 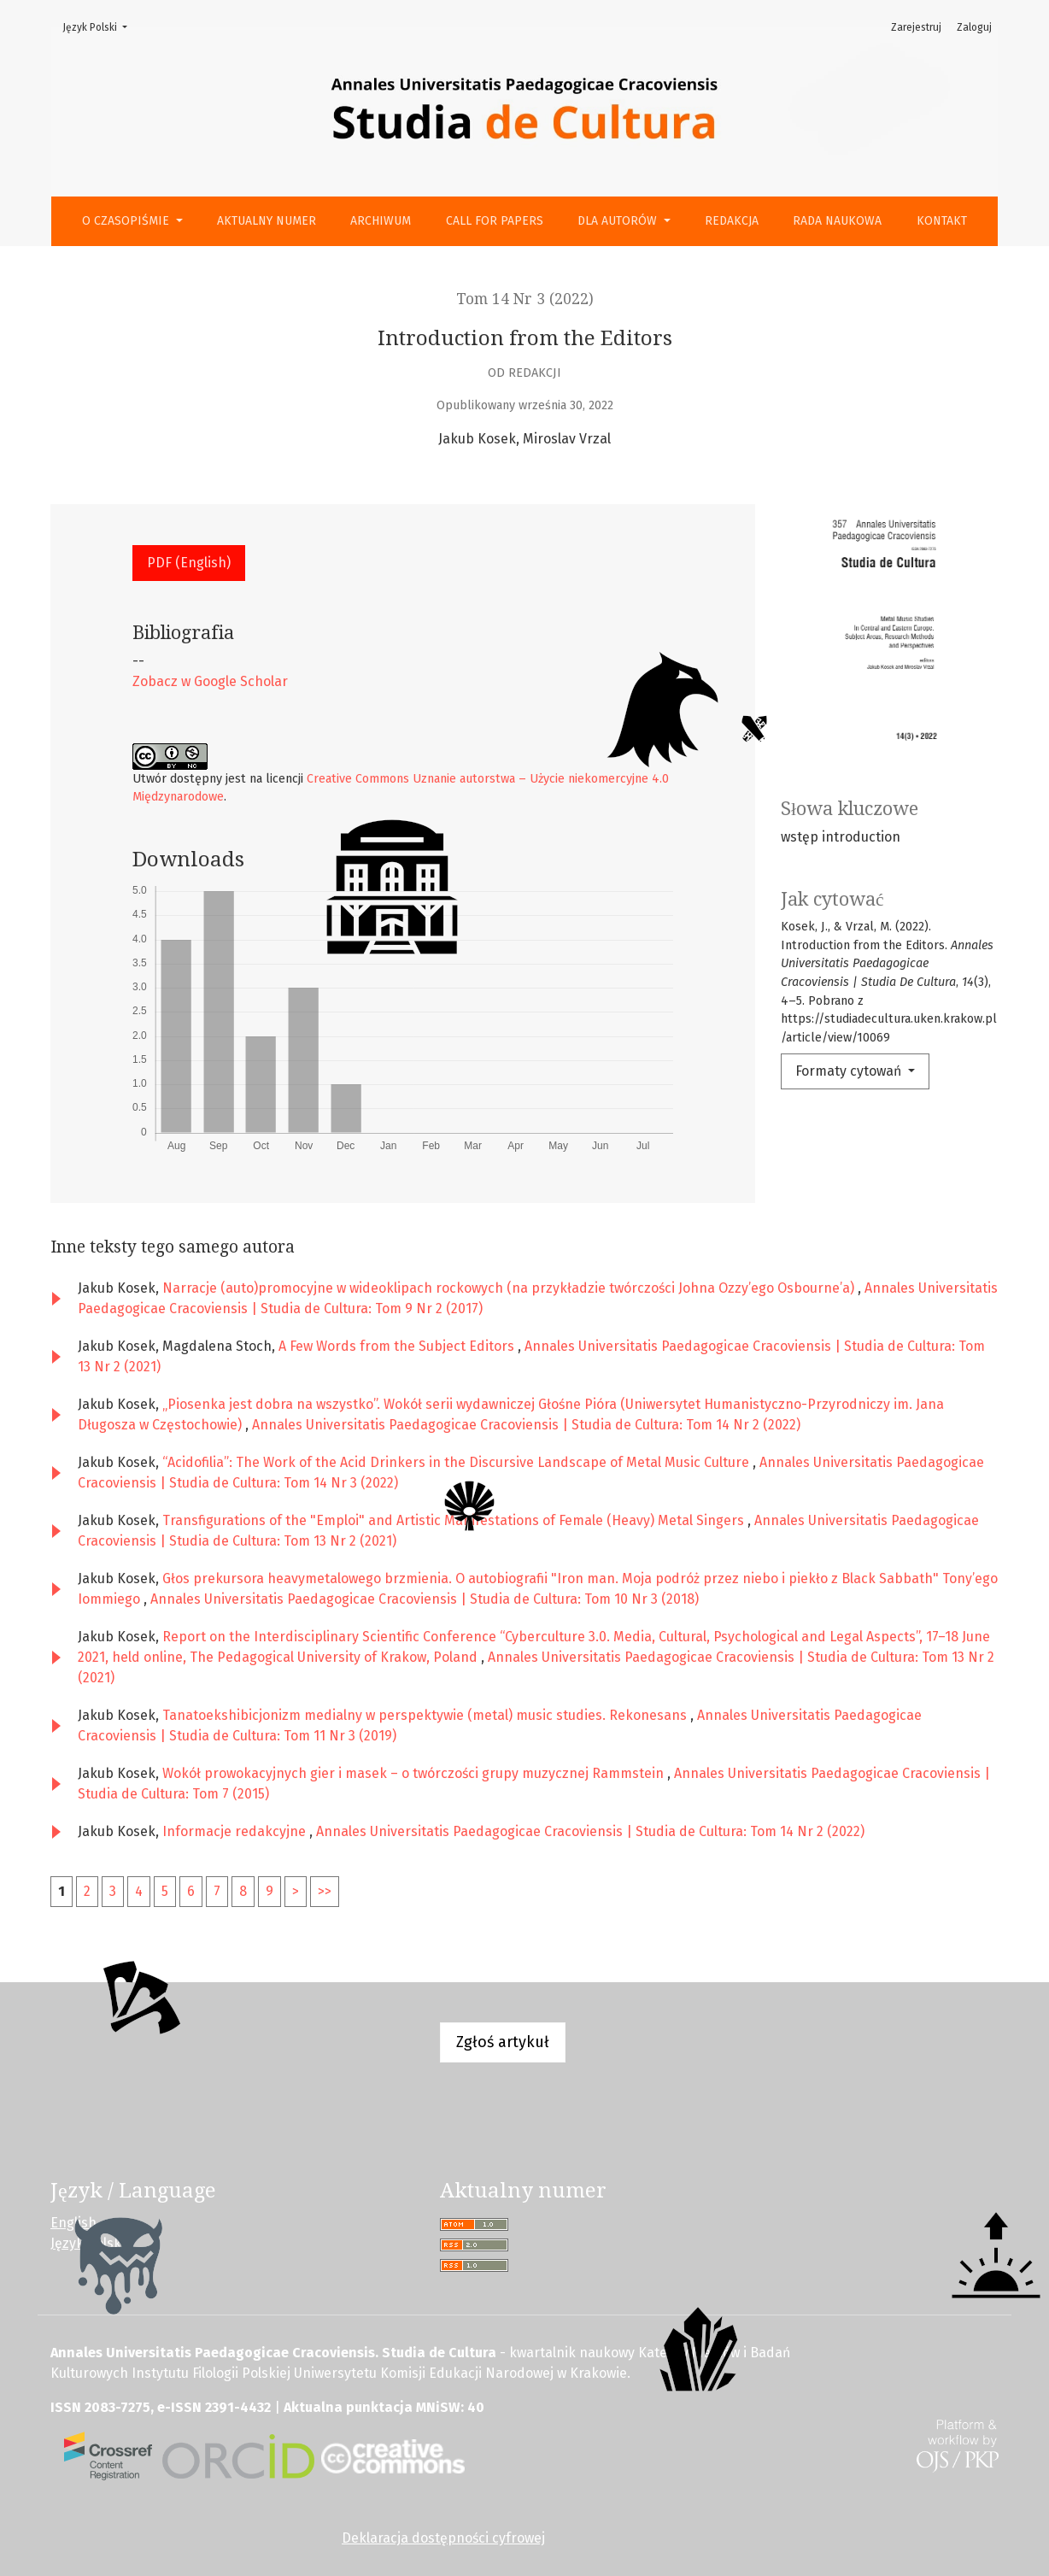 What do you see at coordinates (996, 2255) in the screenshot?
I see `indicates sunrise or morning time` at bounding box center [996, 2255].